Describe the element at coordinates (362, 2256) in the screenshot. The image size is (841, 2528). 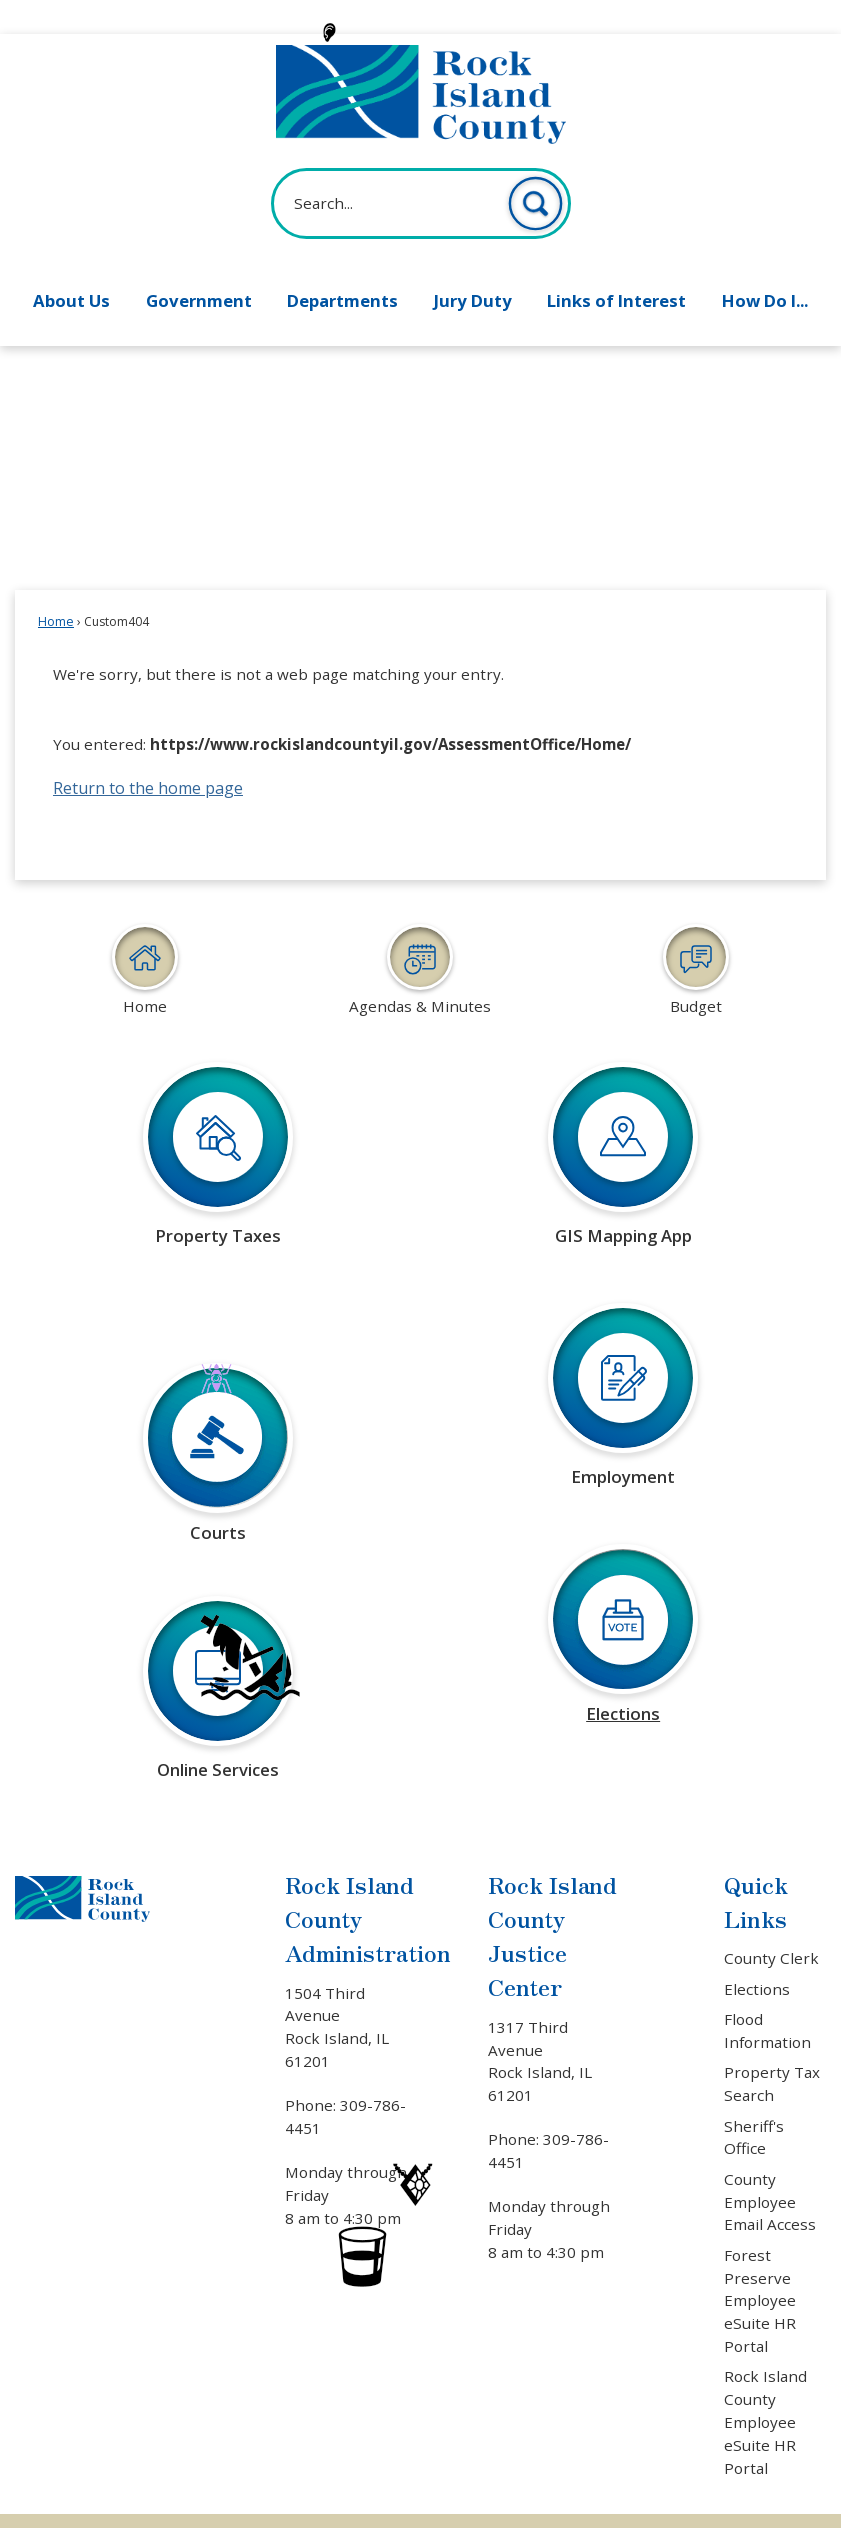
I see `indicates a shot glass or alcoholic beverage item` at that location.